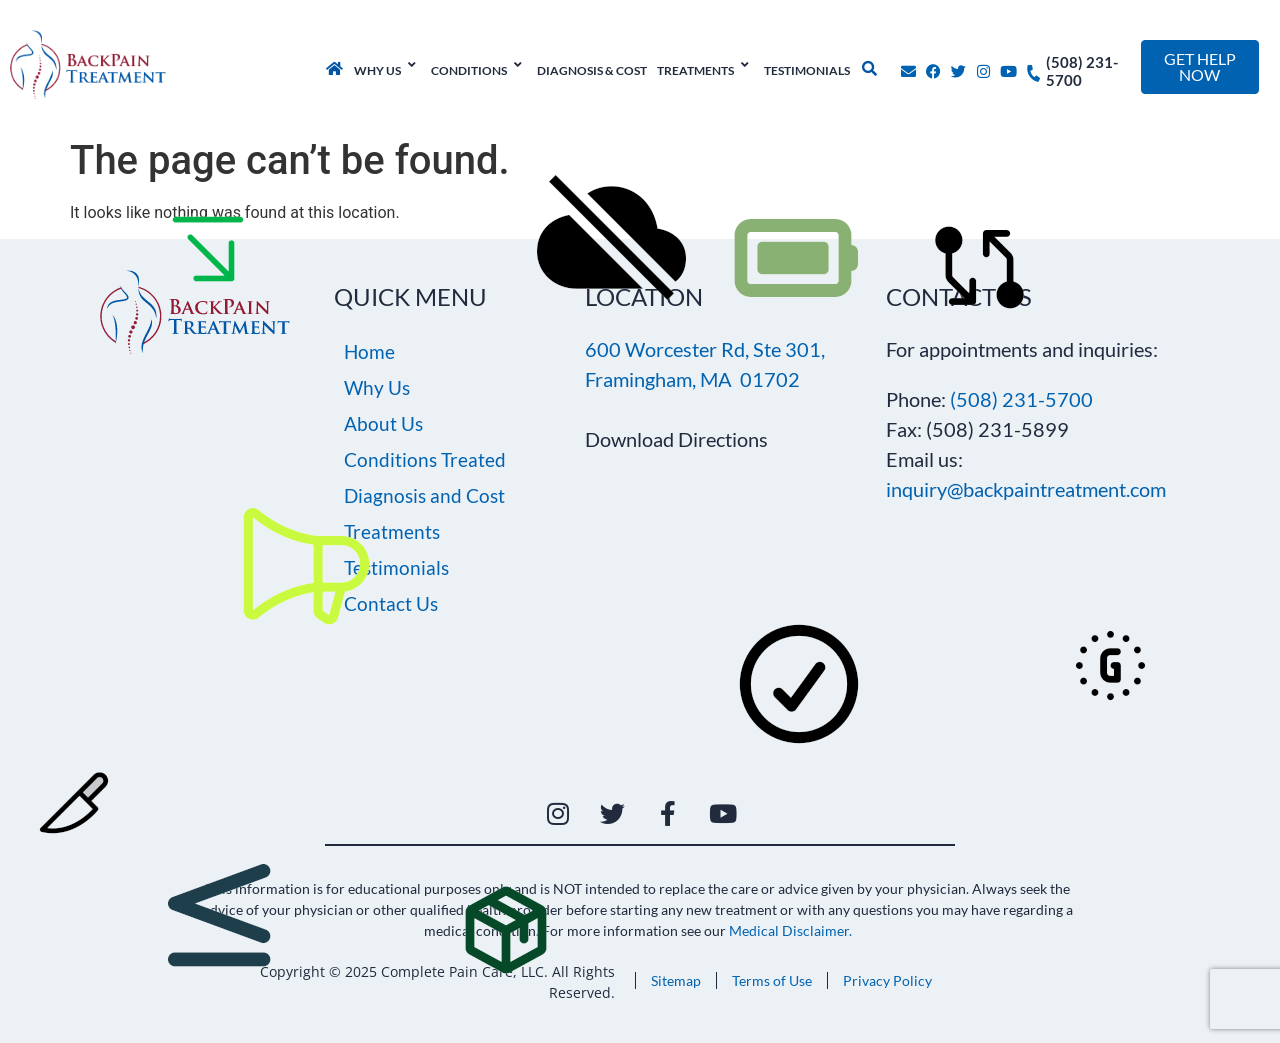 The image size is (1280, 1043). I want to click on kitchen or cooking tools category, so click(74, 804).